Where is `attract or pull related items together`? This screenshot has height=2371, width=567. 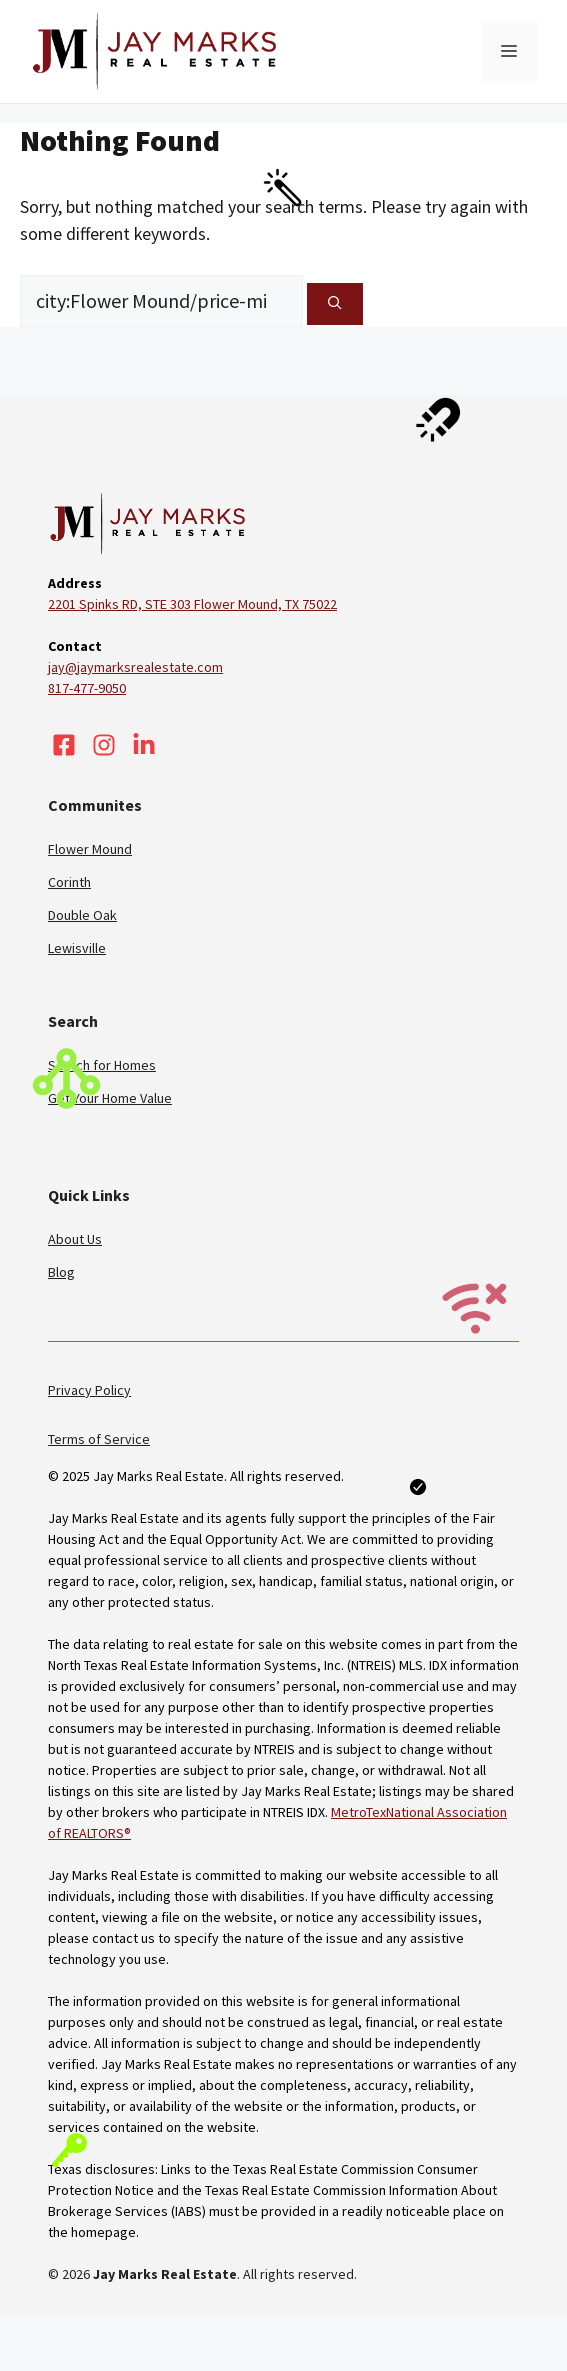 attract or pull related items together is located at coordinates (439, 419).